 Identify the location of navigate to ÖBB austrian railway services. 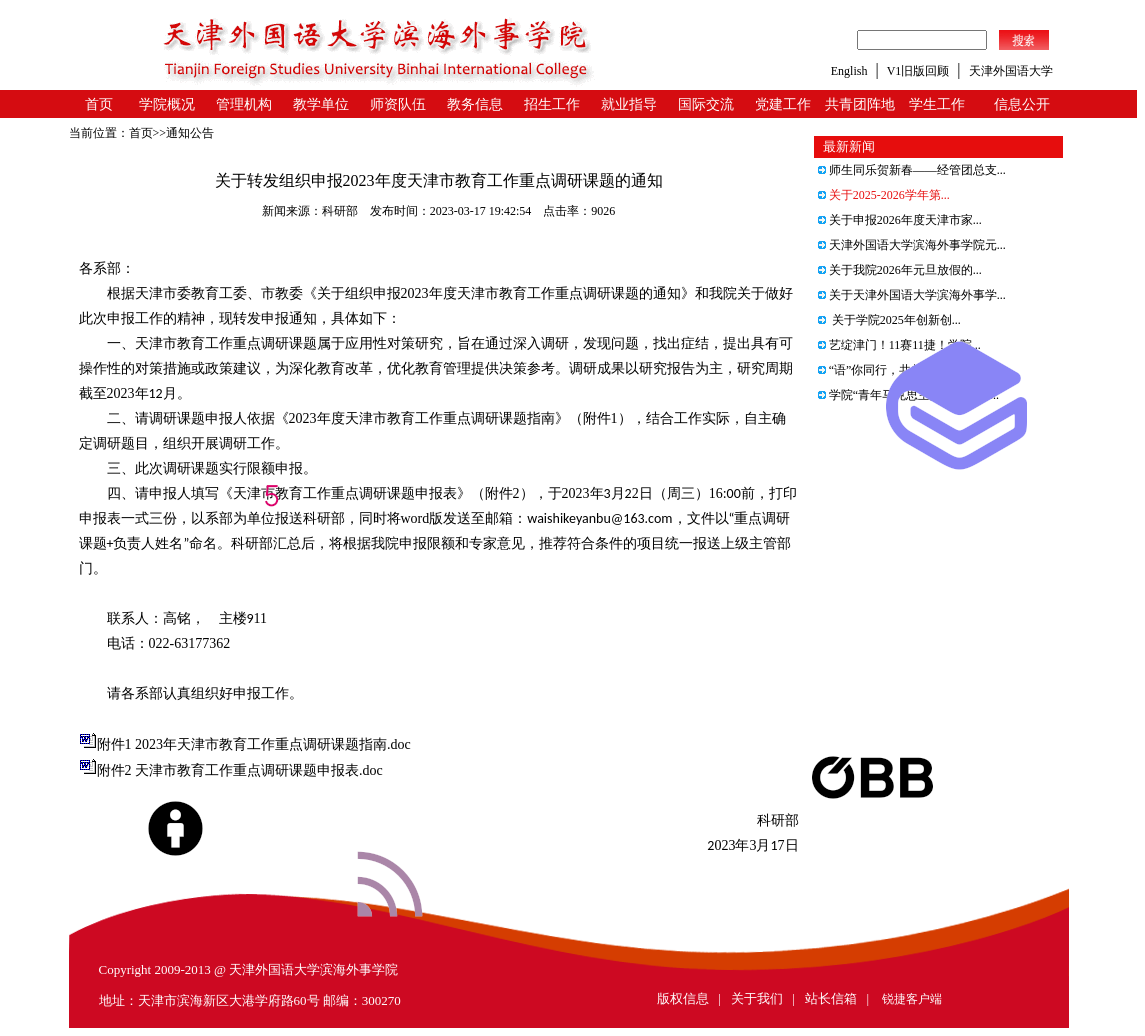
(872, 777).